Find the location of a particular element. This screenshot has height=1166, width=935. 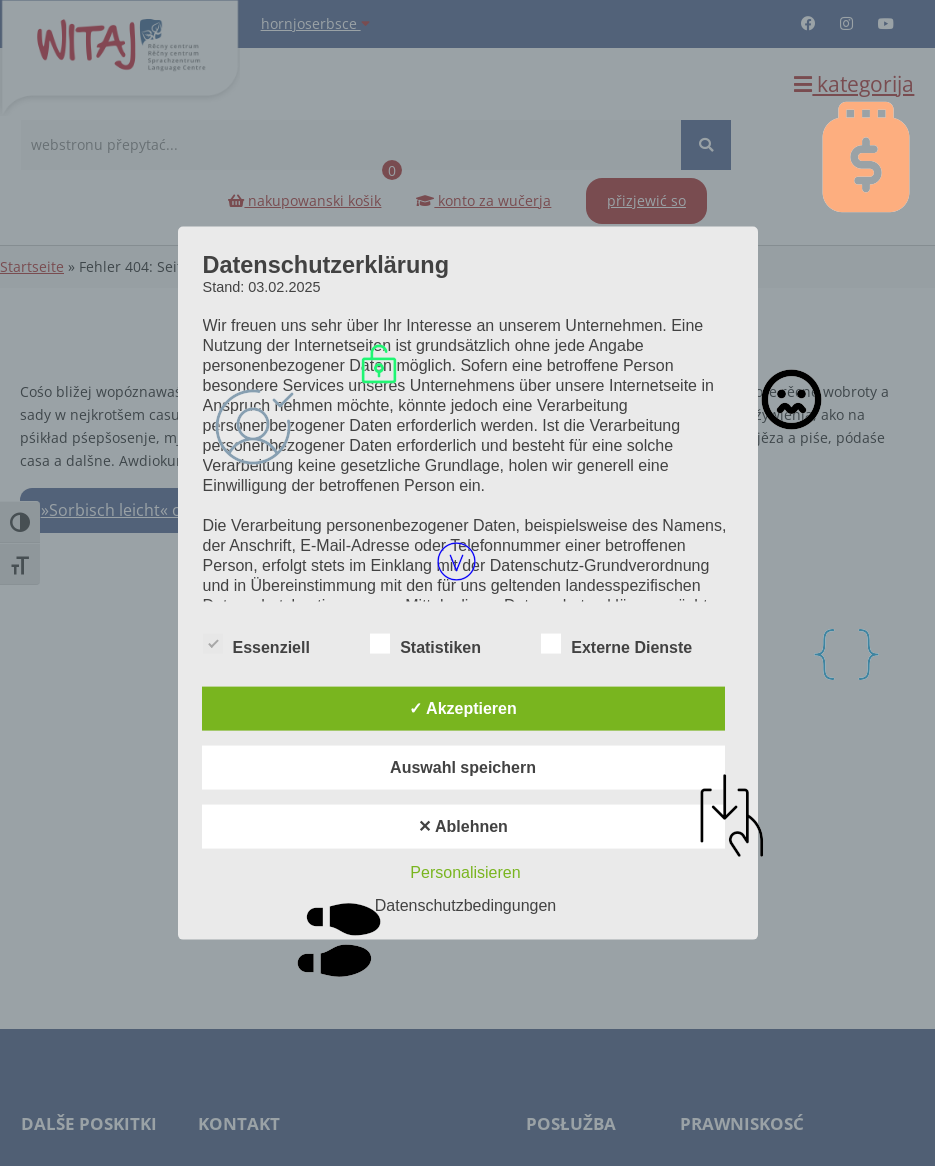

unlock with key or password is located at coordinates (379, 366).